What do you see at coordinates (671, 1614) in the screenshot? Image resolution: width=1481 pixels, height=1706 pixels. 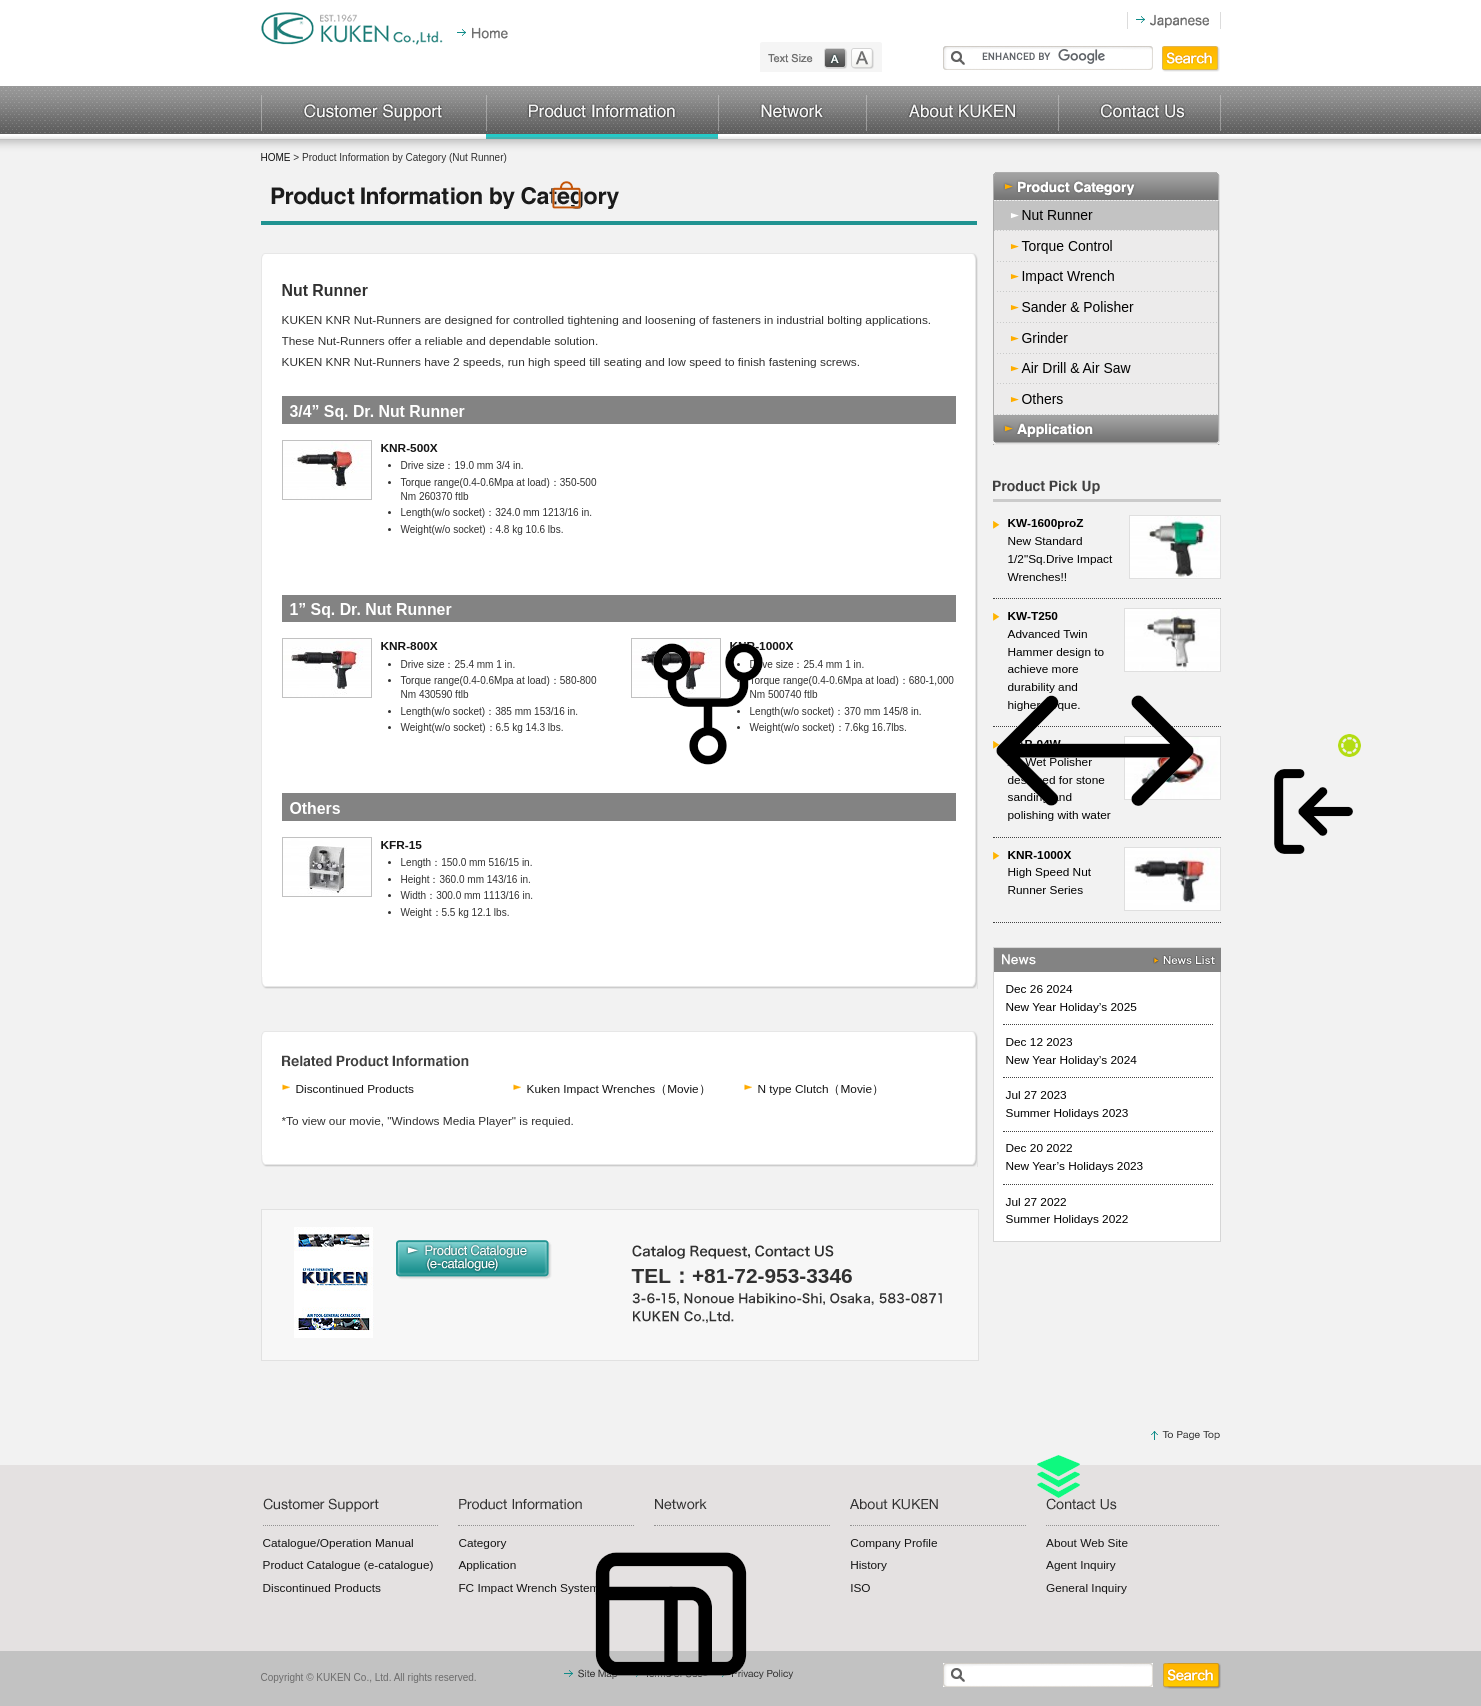 I see `adjust aspect ratio settings` at bounding box center [671, 1614].